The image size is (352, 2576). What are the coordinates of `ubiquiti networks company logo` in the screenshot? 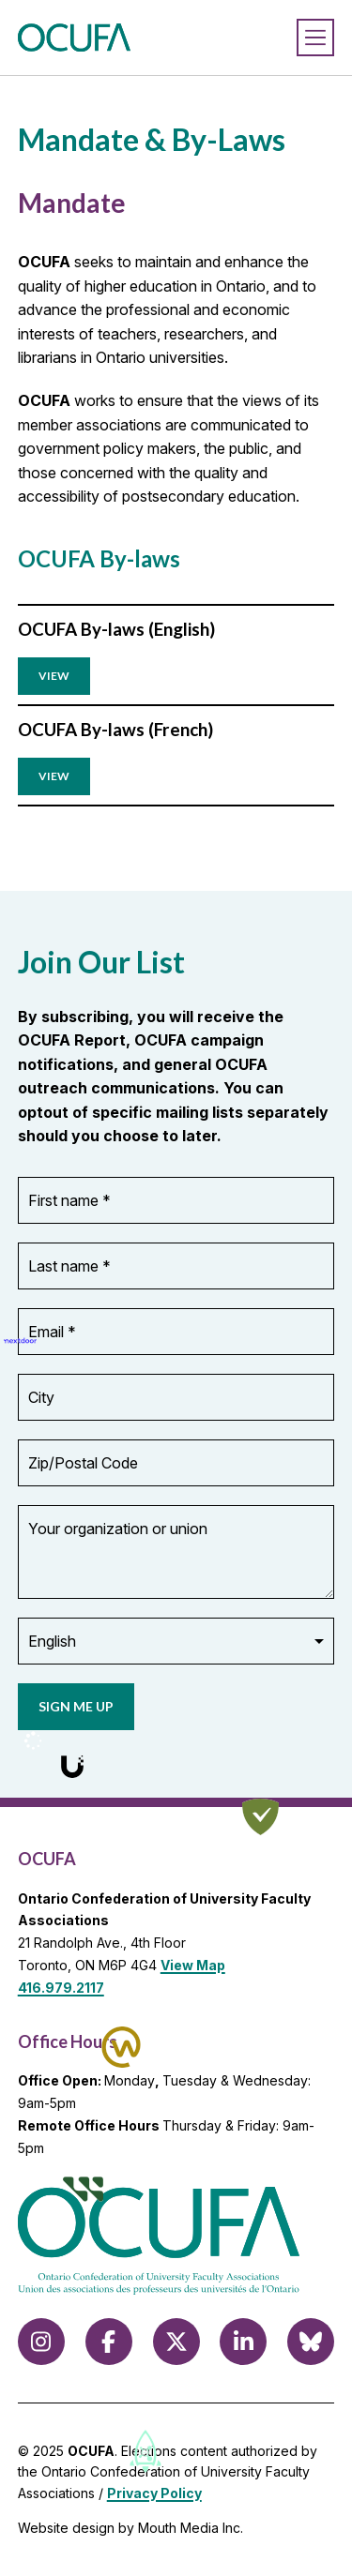 It's located at (72, 1767).